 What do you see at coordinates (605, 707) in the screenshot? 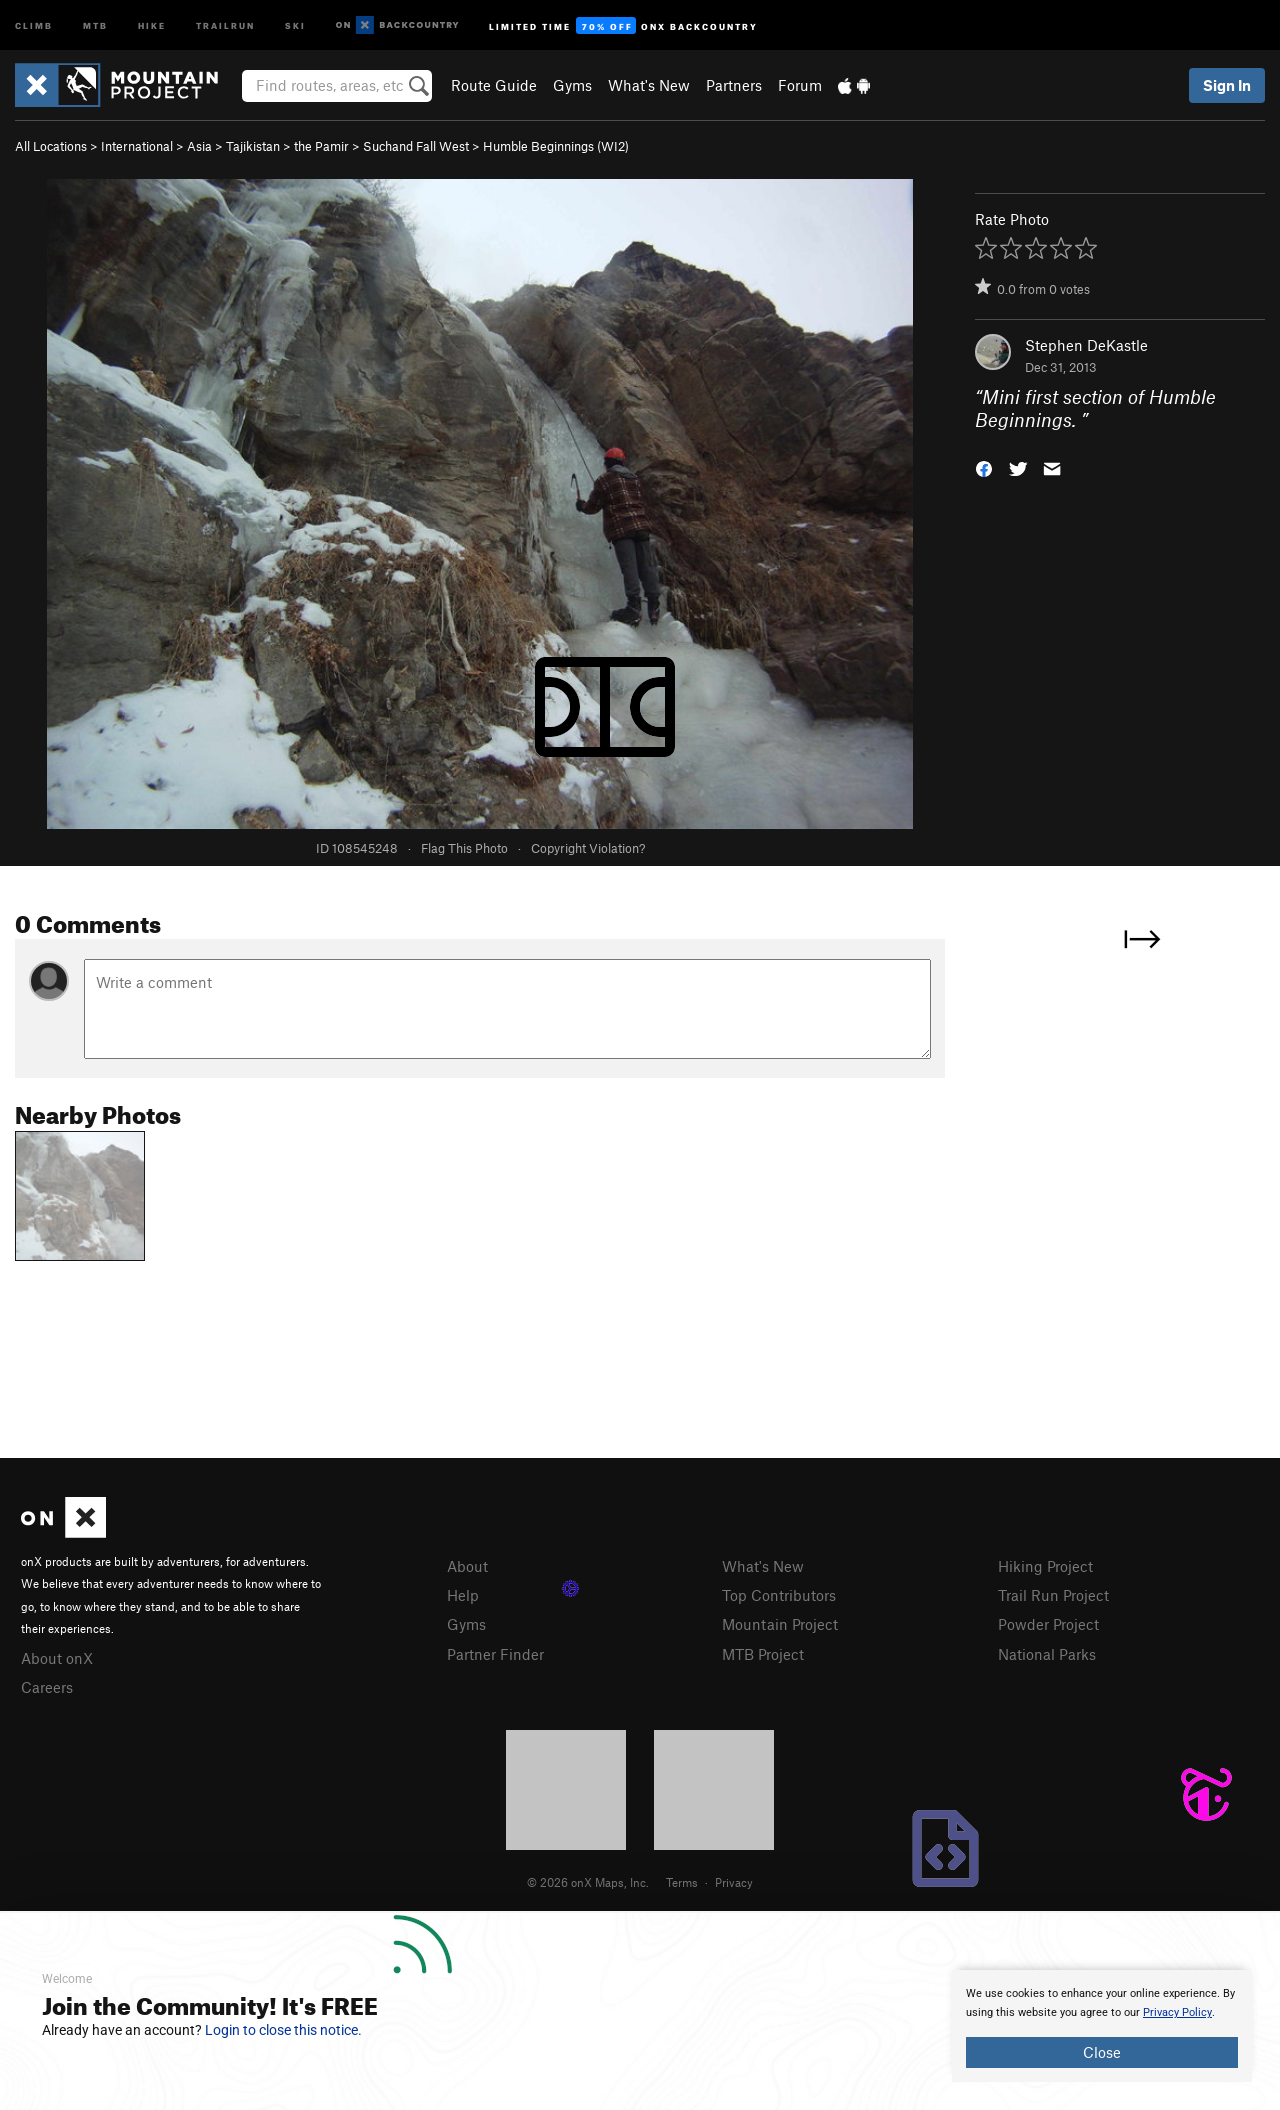
I see `view basketball court locations` at bounding box center [605, 707].